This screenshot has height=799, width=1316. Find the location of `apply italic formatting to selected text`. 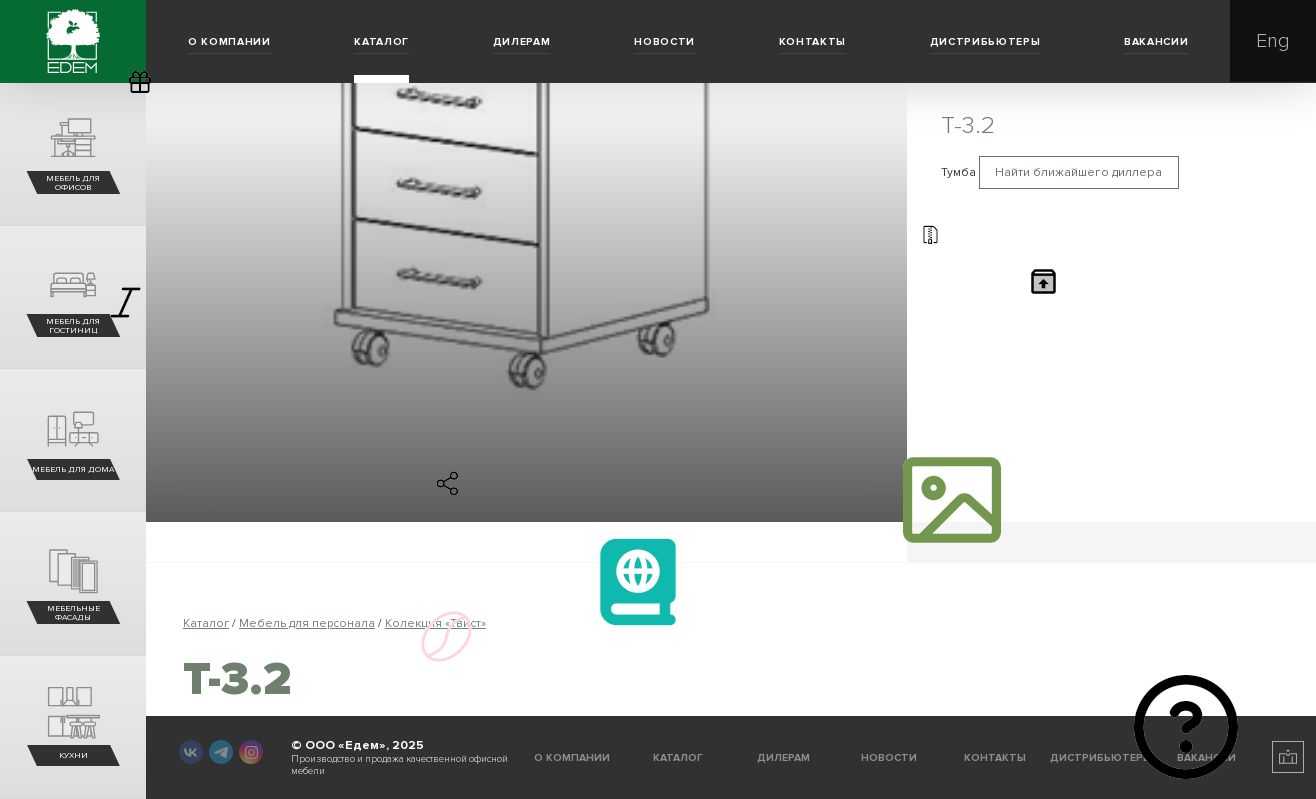

apply italic formatting to selected text is located at coordinates (125, 302).